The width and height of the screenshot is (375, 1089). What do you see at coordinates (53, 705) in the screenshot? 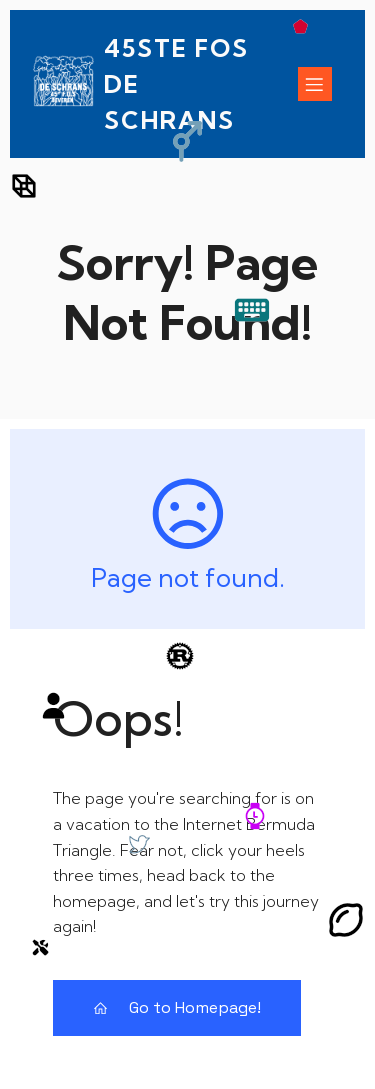
I see `view your profile` at bounding box center [53, 705].